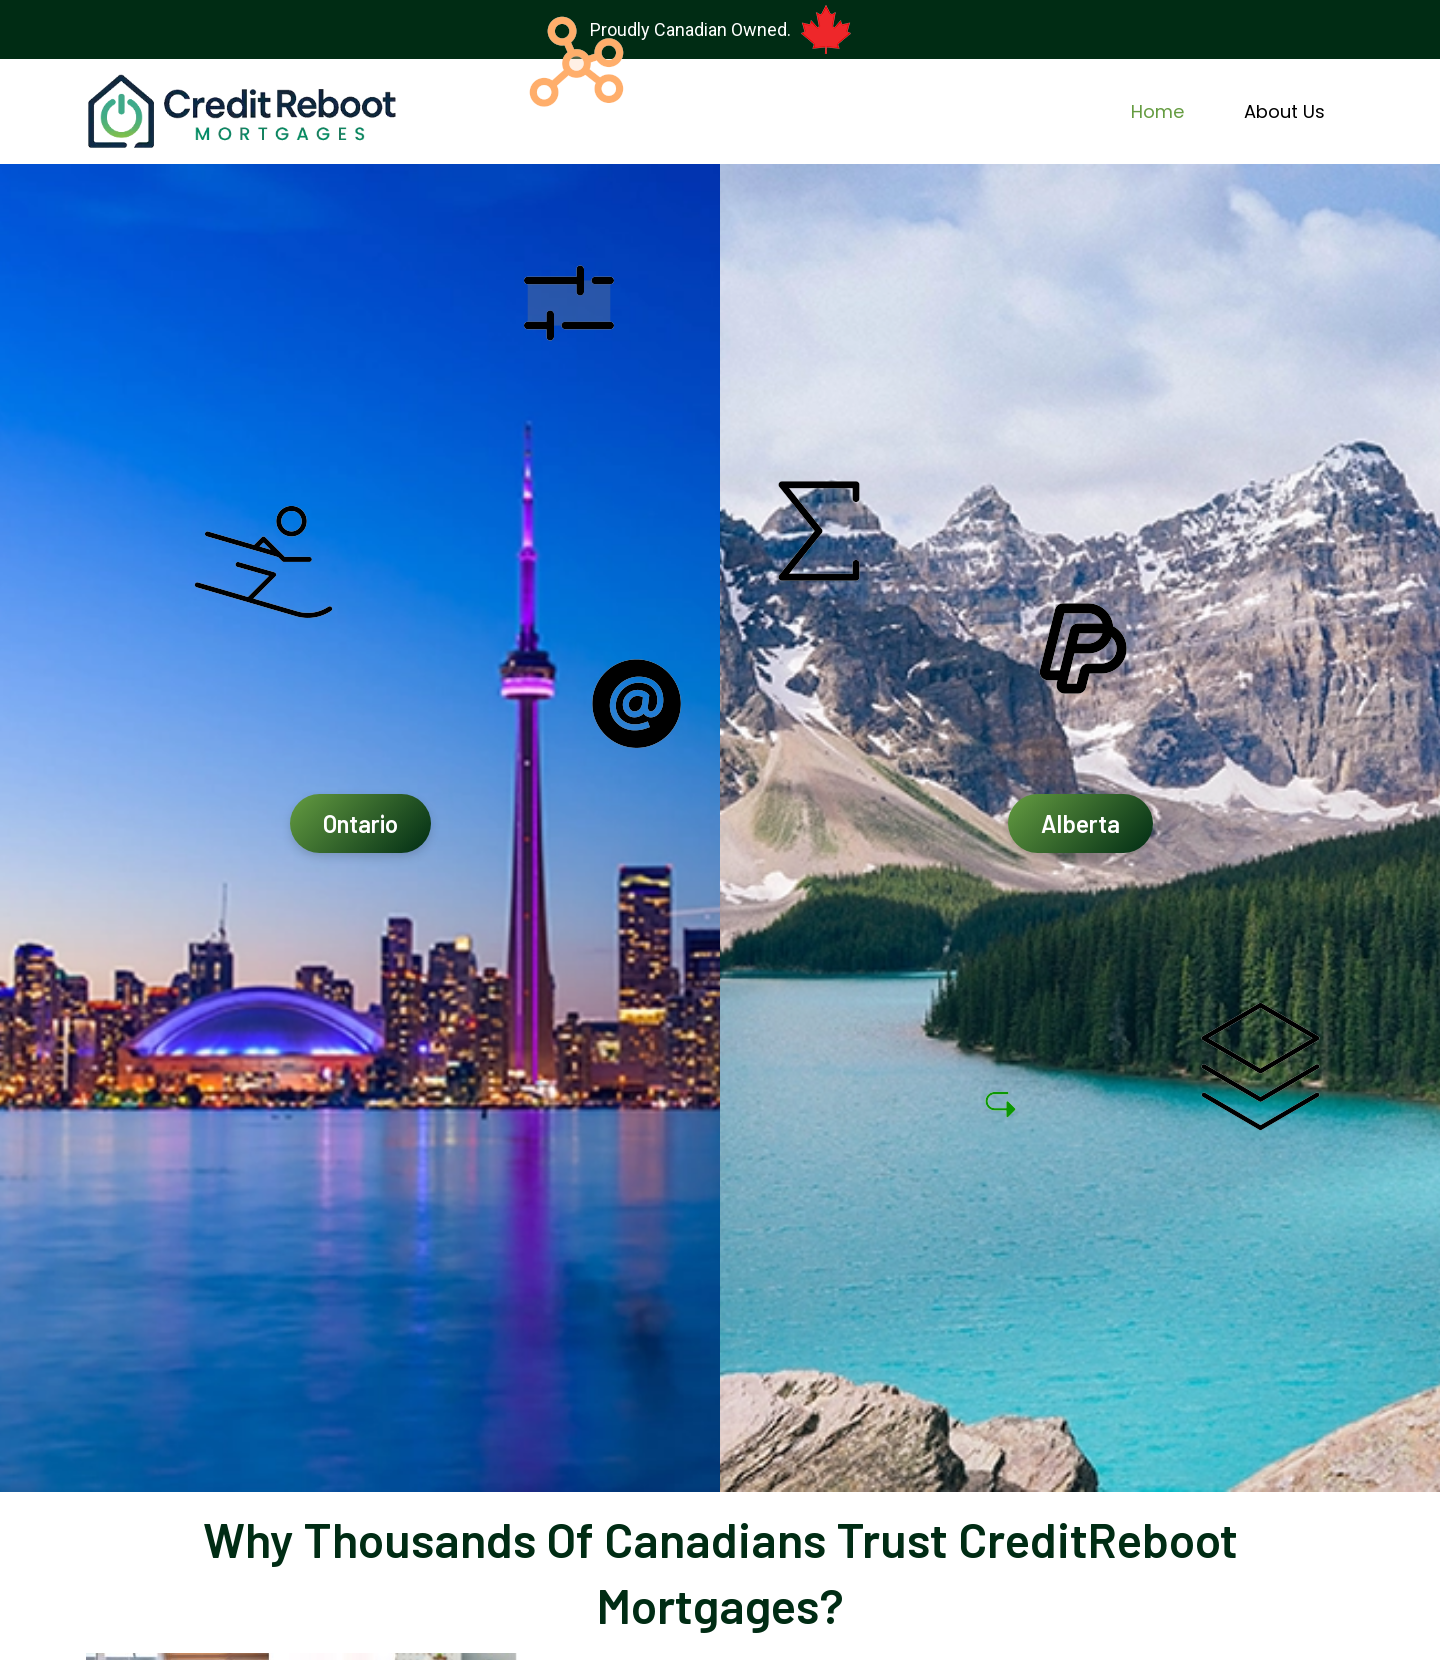 This screenshot has height=1660, width=1440. What do you see at coordinates (636, 703) in the screenshot?
I see `access email or contact options` at bounding box center [636, 703].